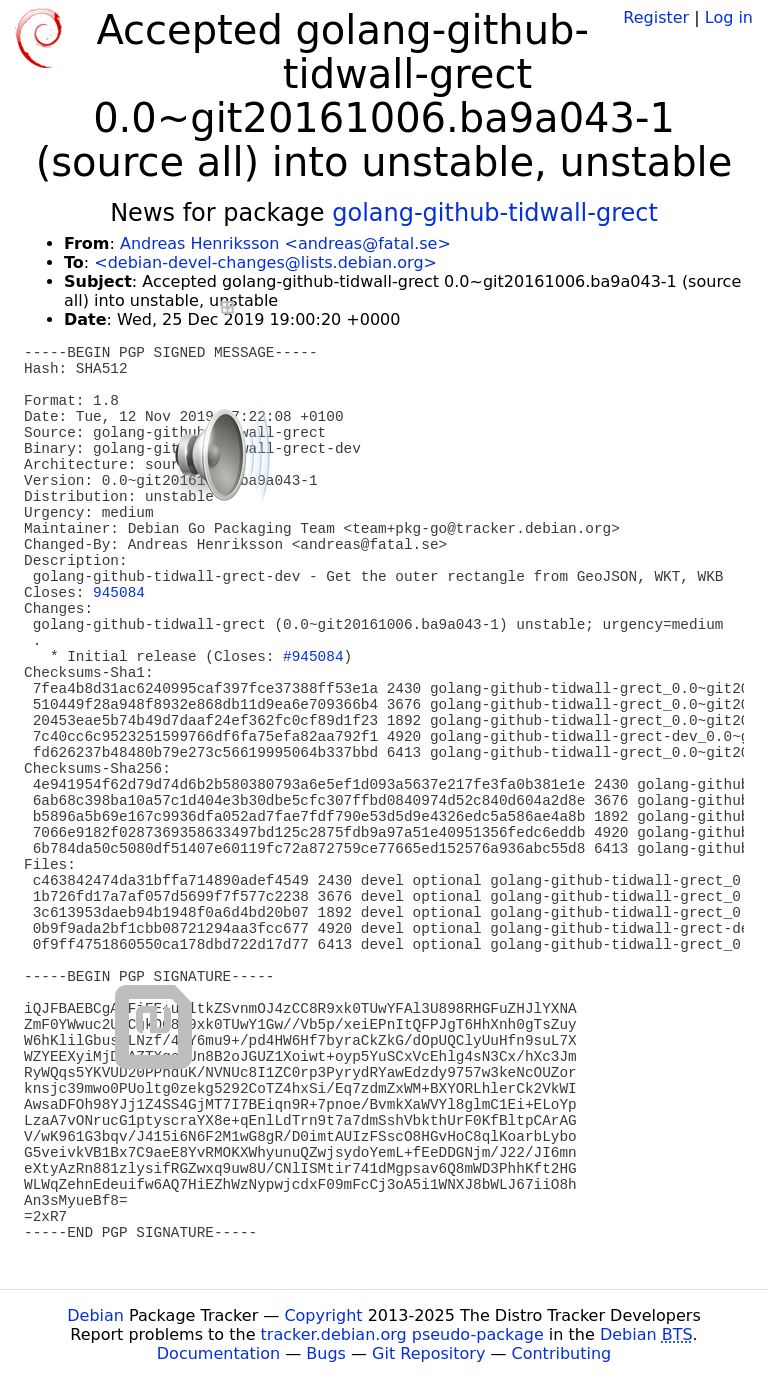 The height and width of the screenshot is (1379, 768). I want to click on fit content to window, so click(227, 307).